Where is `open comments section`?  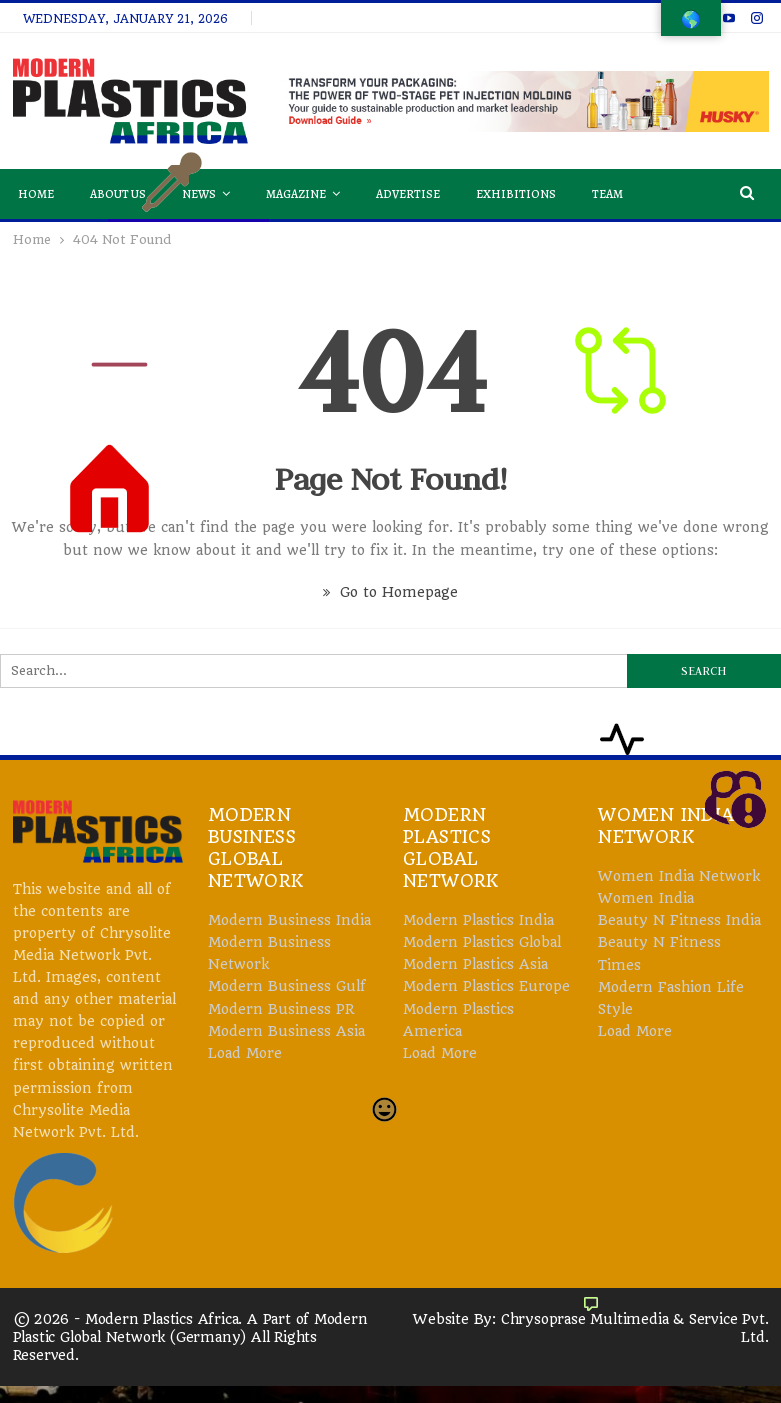 open comments section is located at coordinates (591, 1304).